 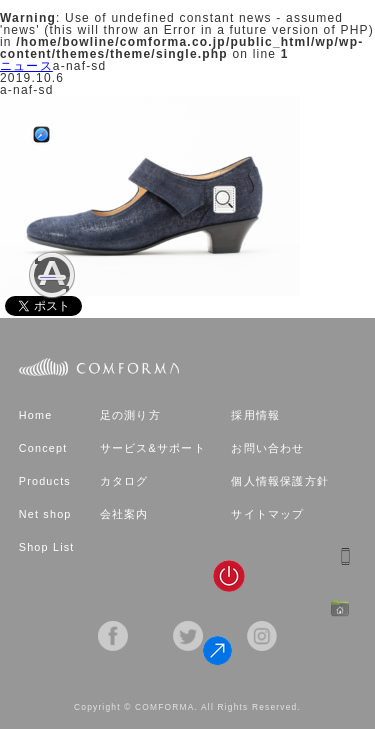 What do you see at coordinates (229, 576) in the screenshot?
I see `shut down the system` at bounding box center [229, 576].